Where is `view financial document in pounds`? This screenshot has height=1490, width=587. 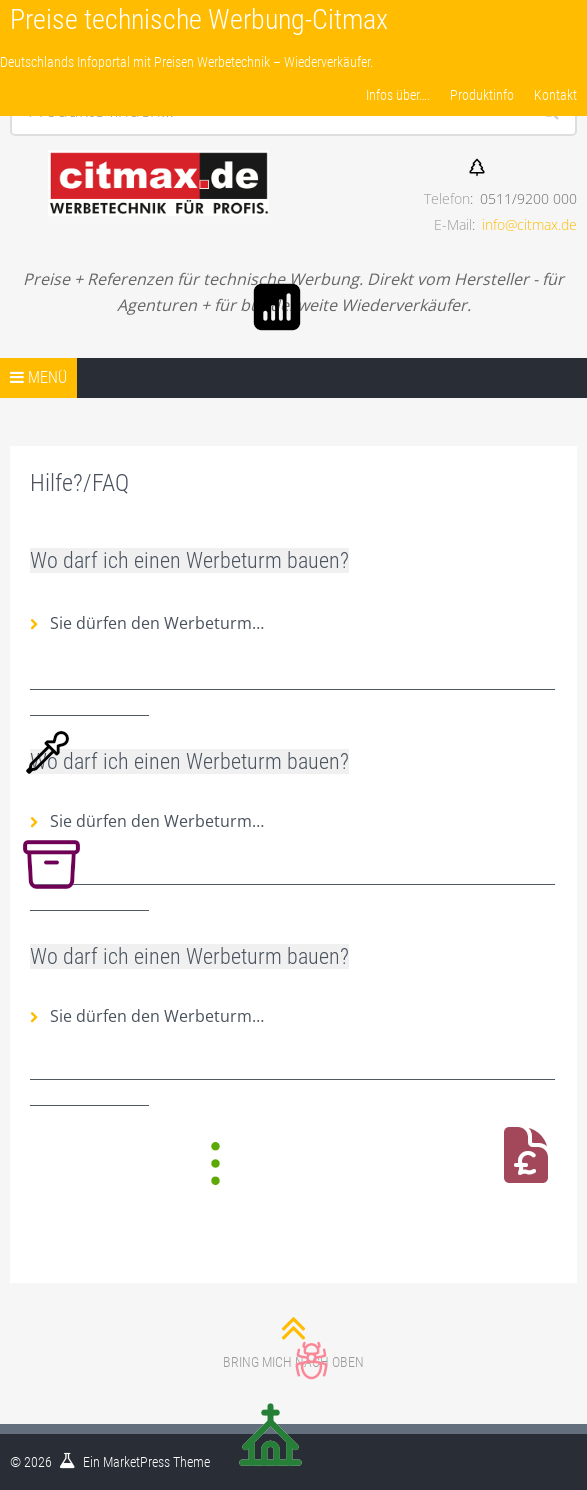
view financial document in pounds is located at coordinates (526, 1155).